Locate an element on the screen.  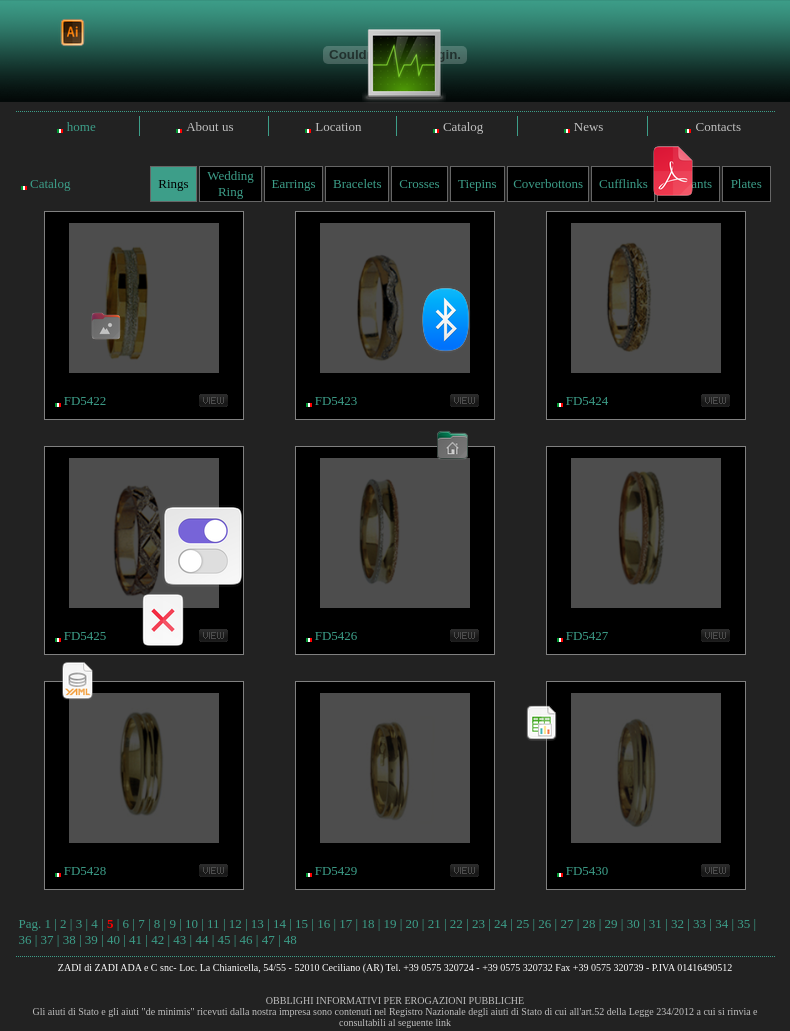
open a spreadsheet file is located at coordinates (541, 722).